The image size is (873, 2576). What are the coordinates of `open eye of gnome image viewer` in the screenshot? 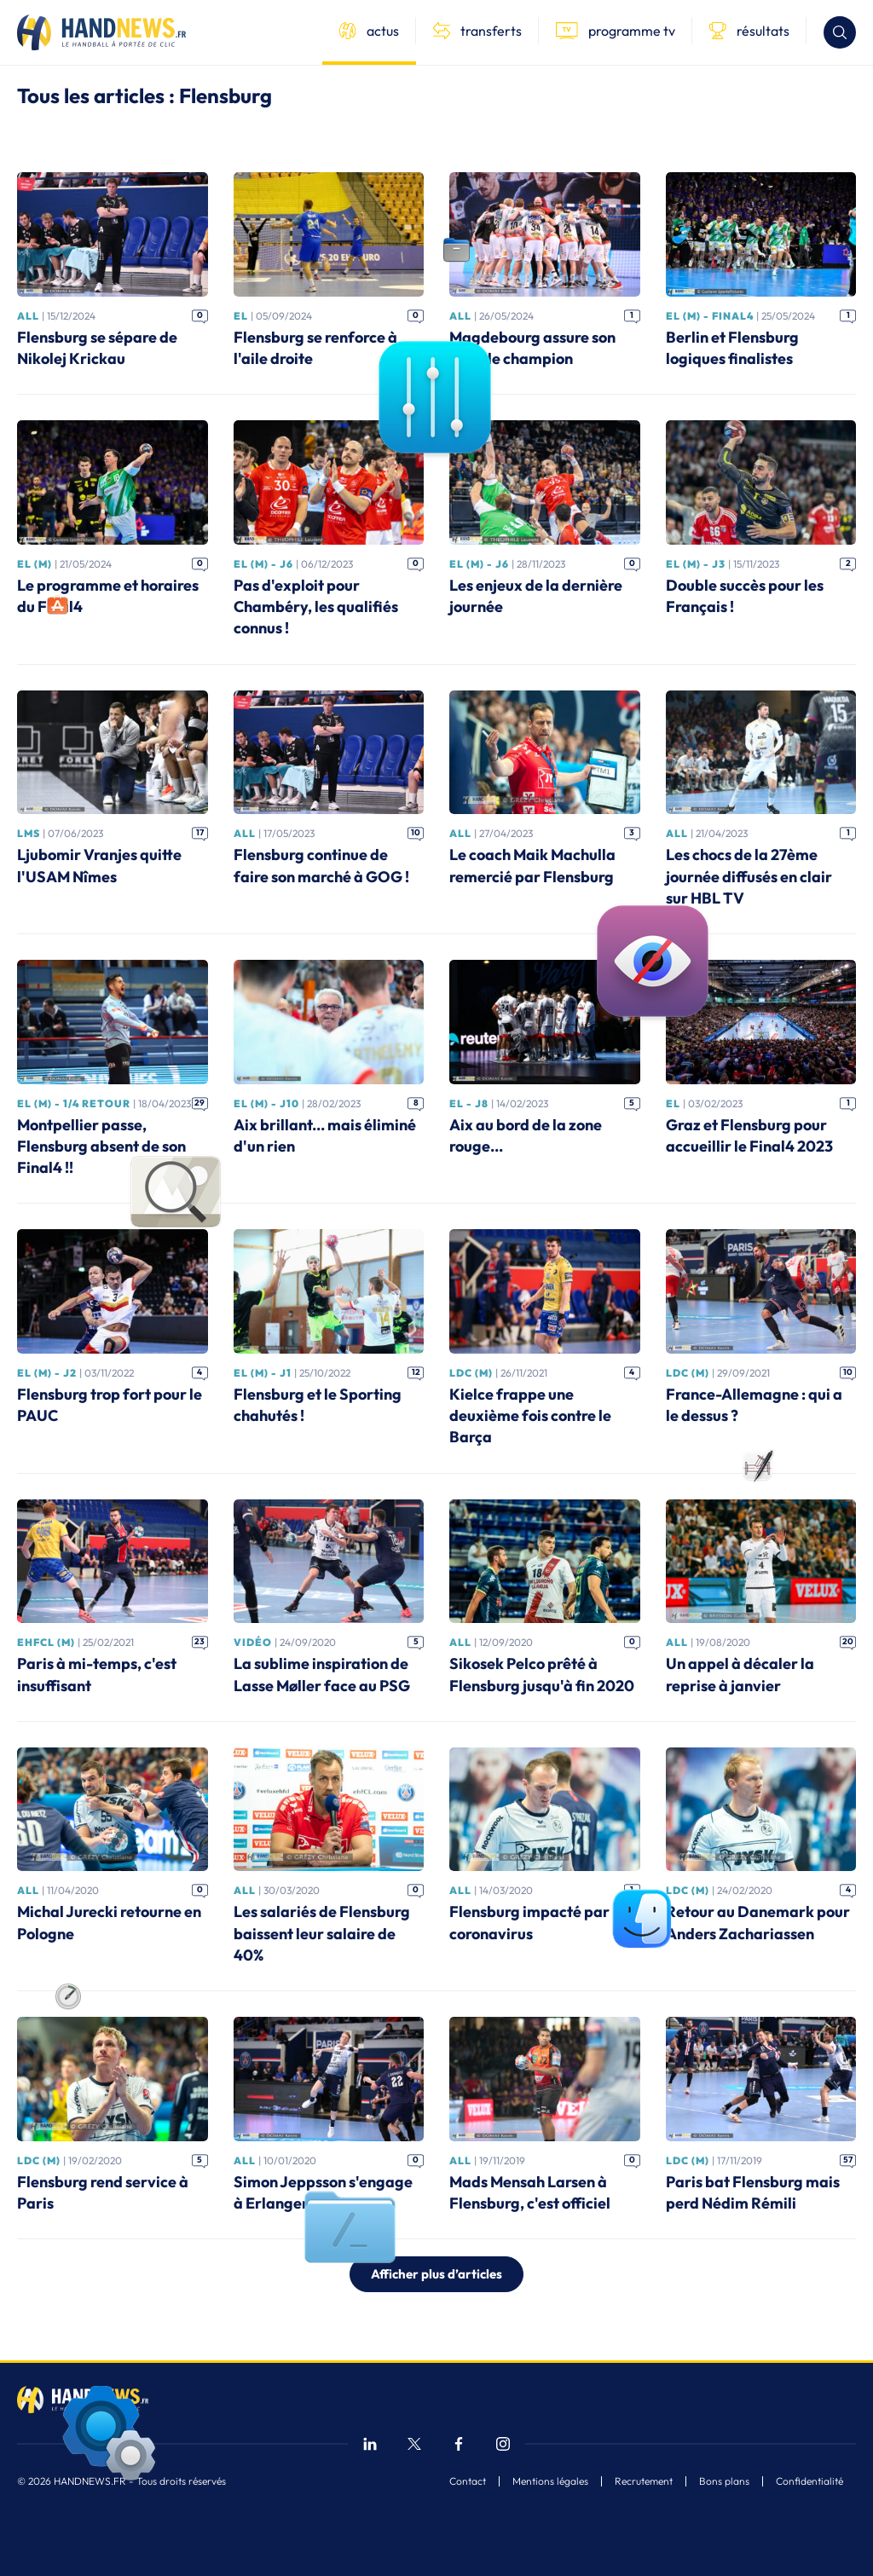 It's located at (176, 1192).